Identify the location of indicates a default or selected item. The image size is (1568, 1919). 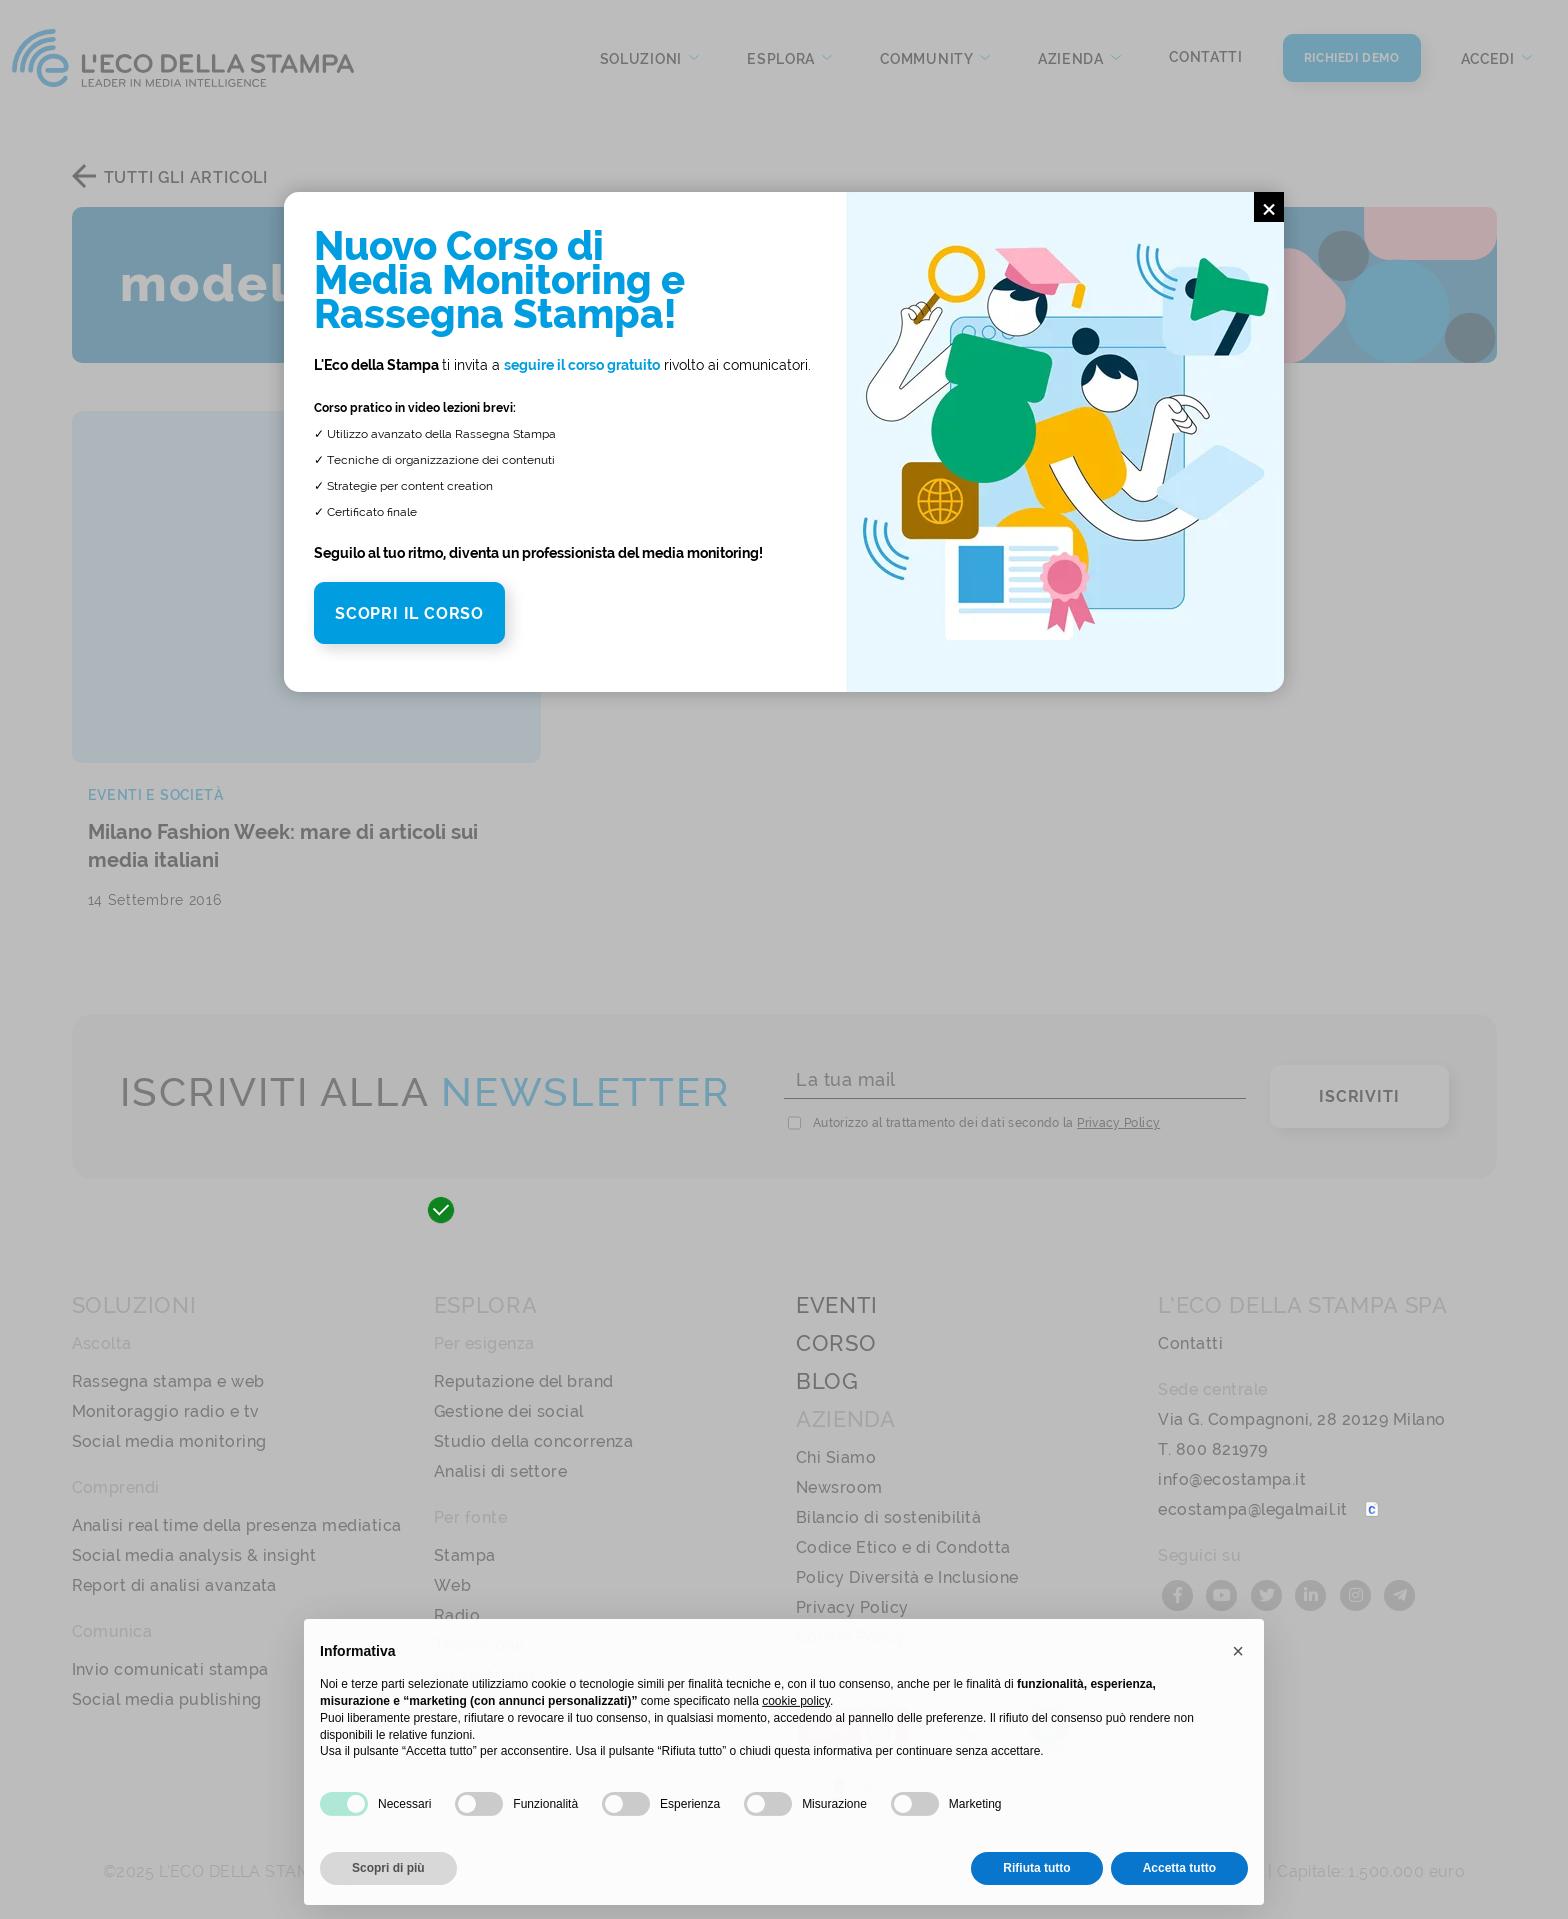
(441, 1210).